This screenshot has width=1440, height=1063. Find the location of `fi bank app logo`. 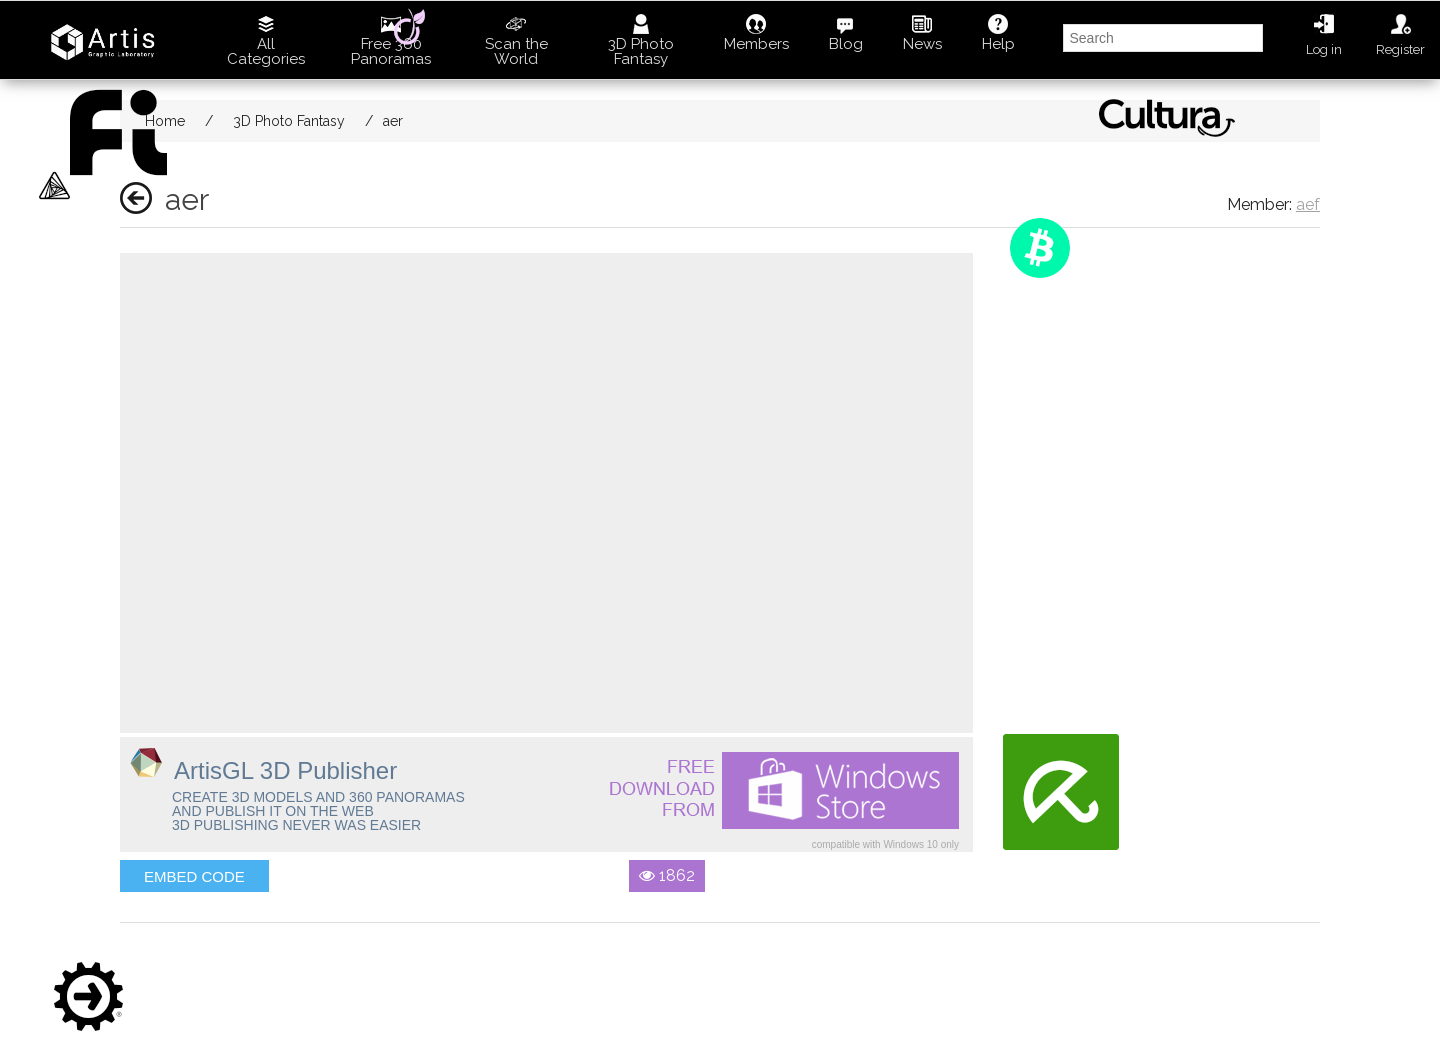

fi bank app logo is located at coordinates (118, 132).